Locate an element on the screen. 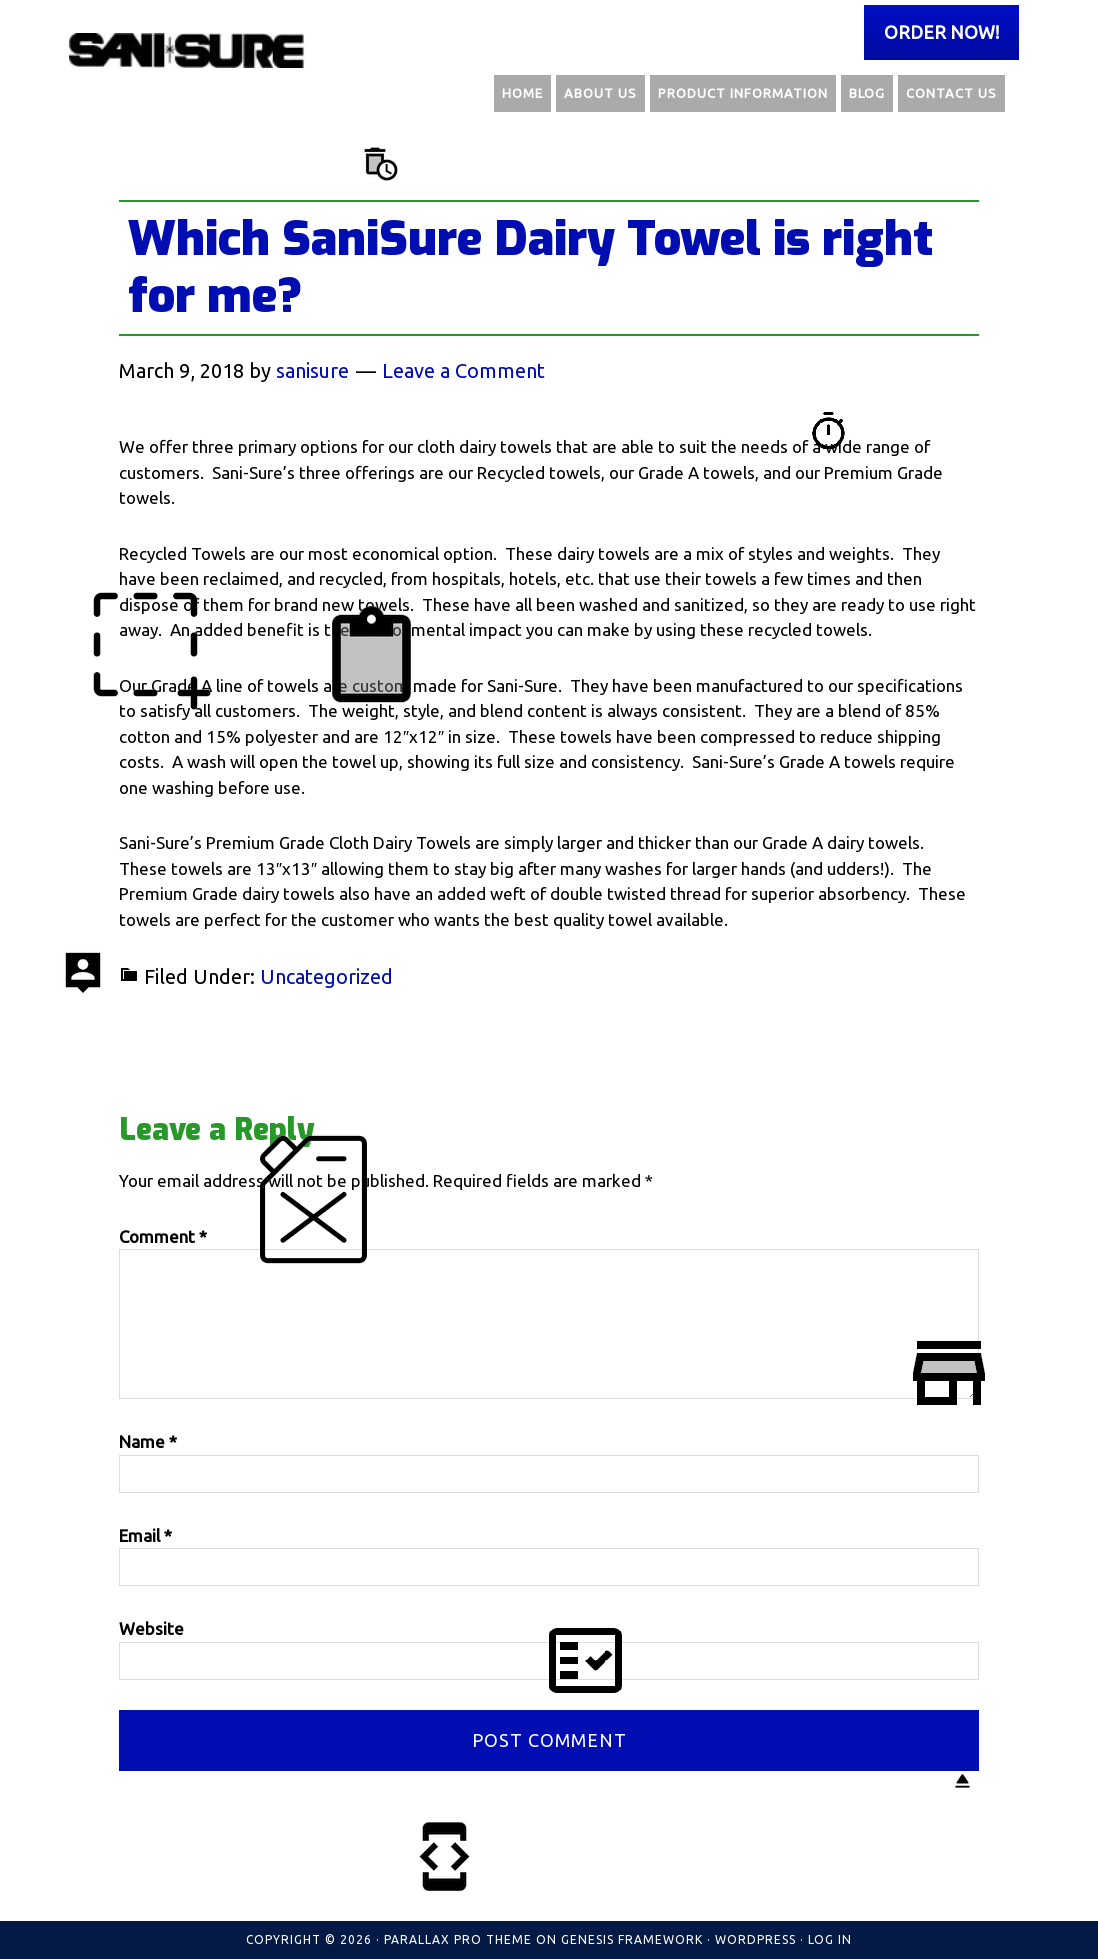 The width and height of the screenshot is (1098, 1959). find nearby stores or shops is located at coordinates (949, 1373).